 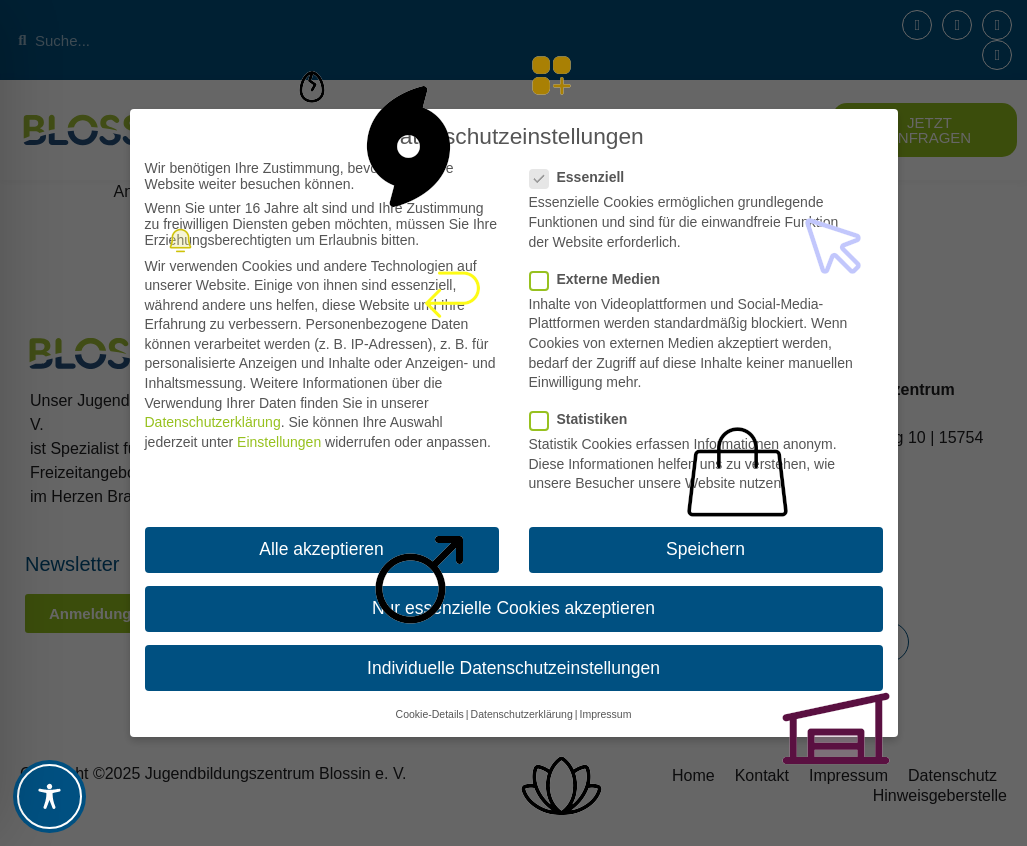 What do you see at coordinates (561, 788) in the screenshot?
I see `access meditation or mindfulness features` at bounding box center [561, 788].